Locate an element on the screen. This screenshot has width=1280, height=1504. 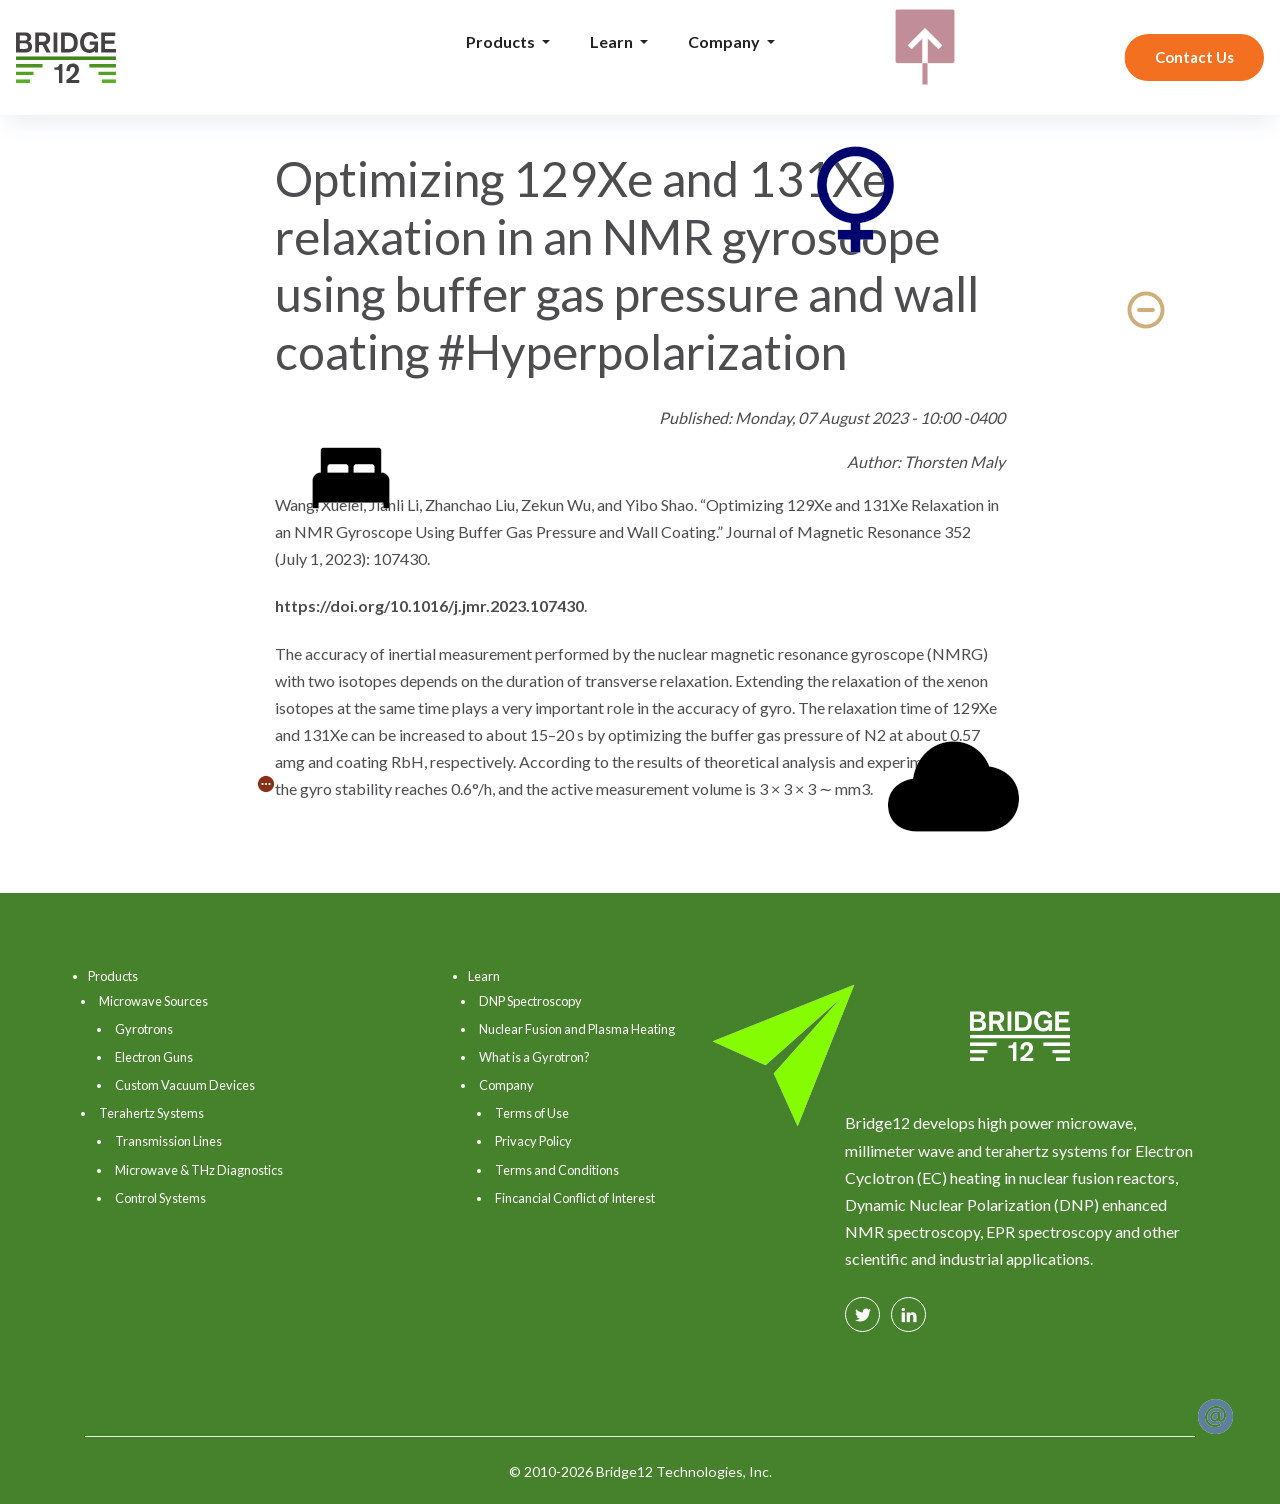
remove an item from a list or cart is located at coordinates (1146, 310).